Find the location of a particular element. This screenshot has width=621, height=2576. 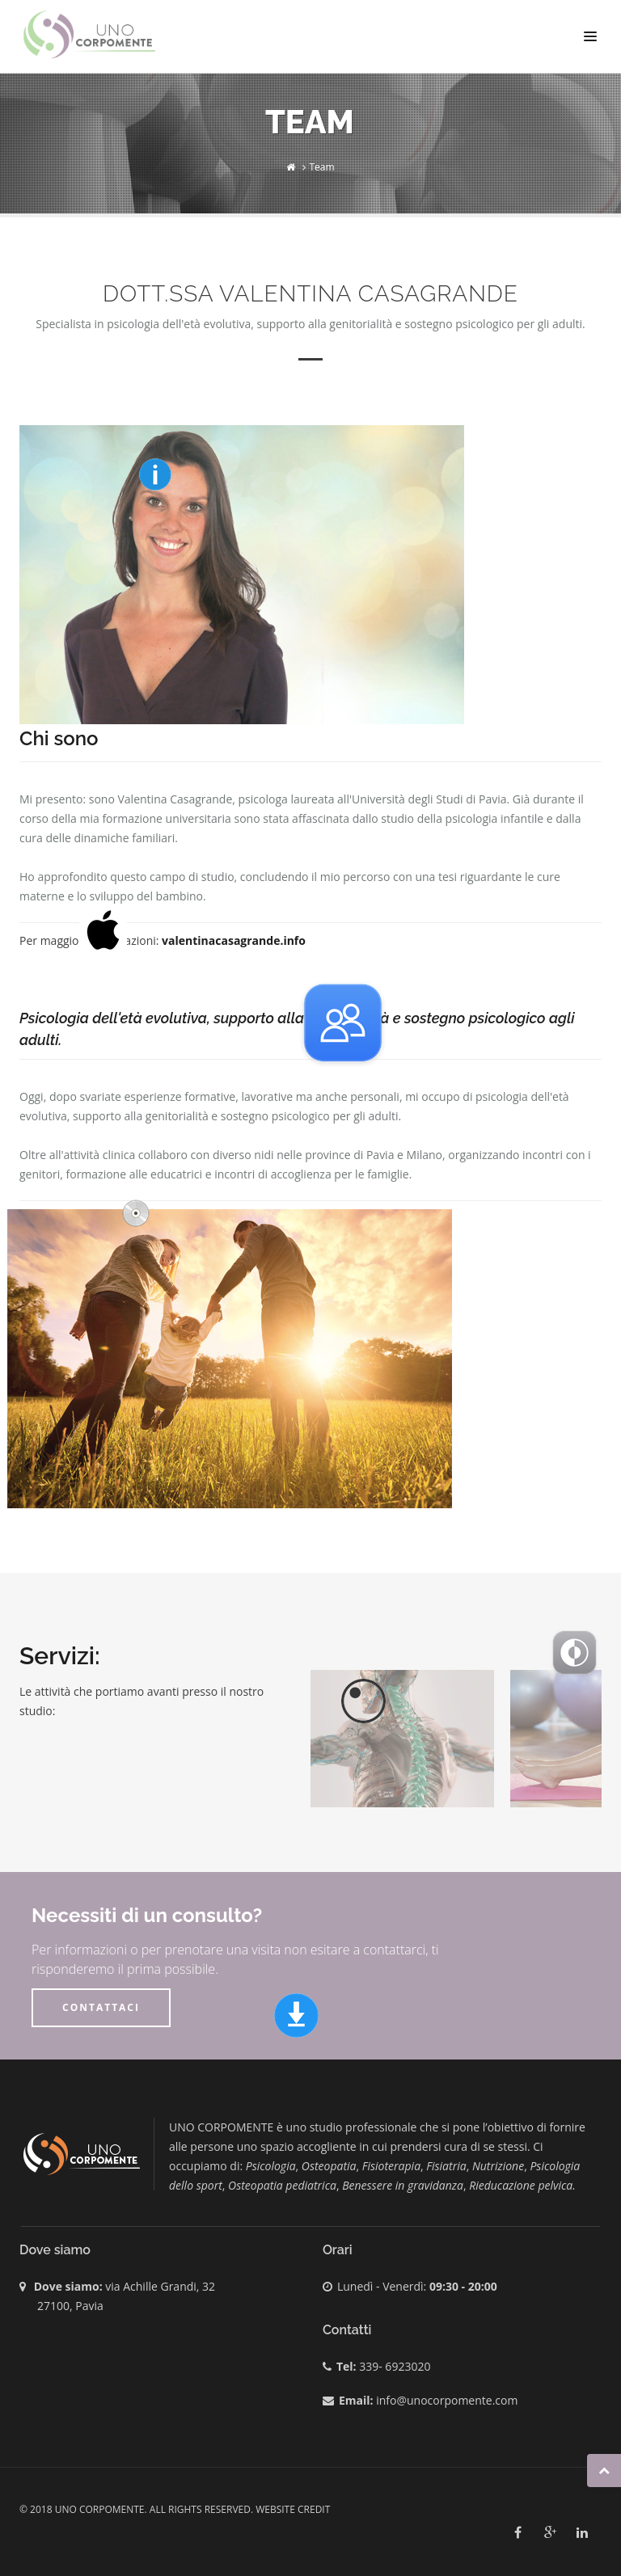

manage user accounts and profiles is located at coordinates (343, 1024).